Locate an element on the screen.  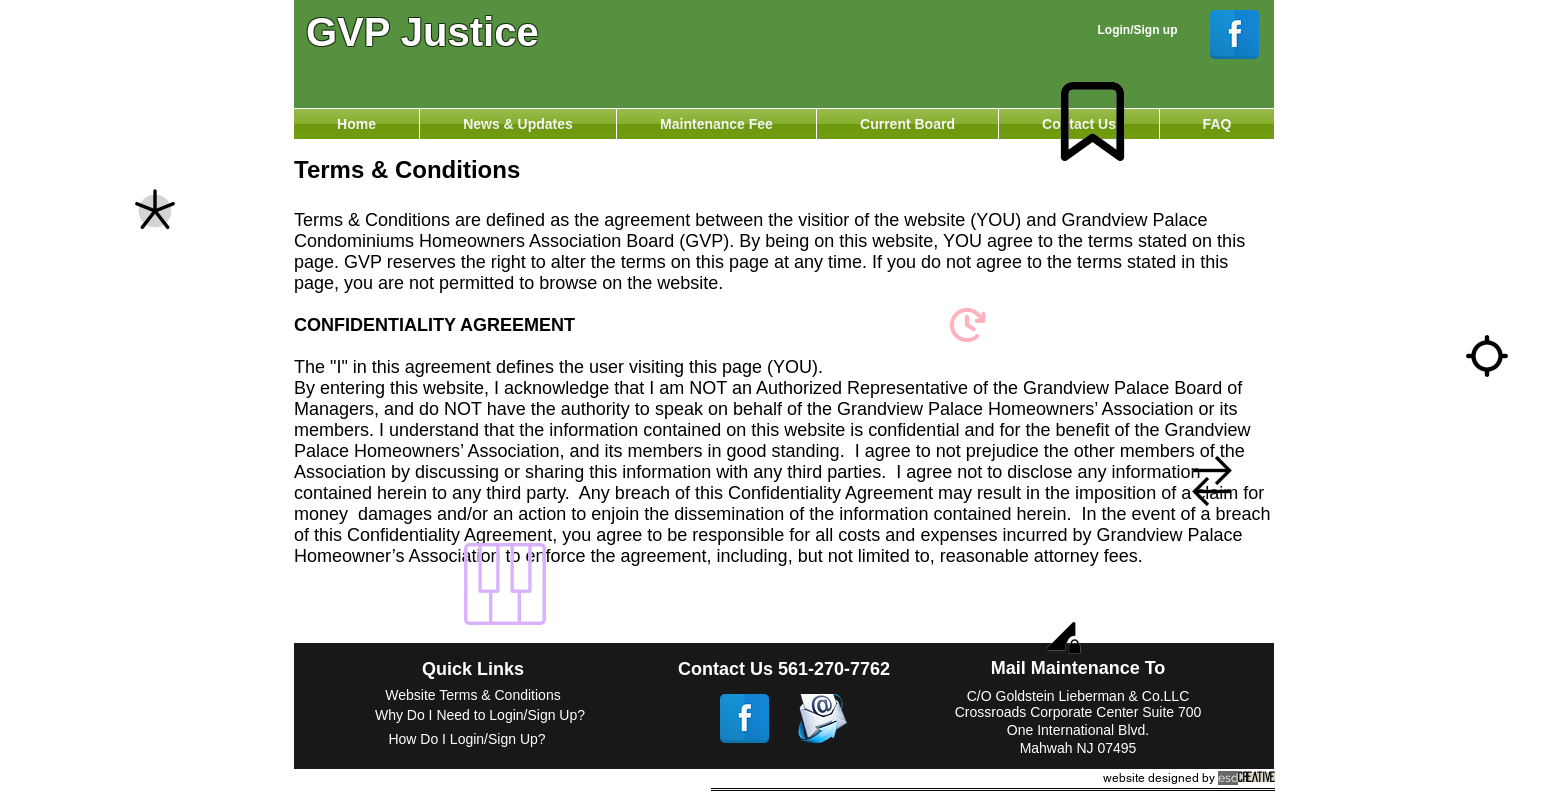
swap or exchange items is located at coordinates (1212, 481).